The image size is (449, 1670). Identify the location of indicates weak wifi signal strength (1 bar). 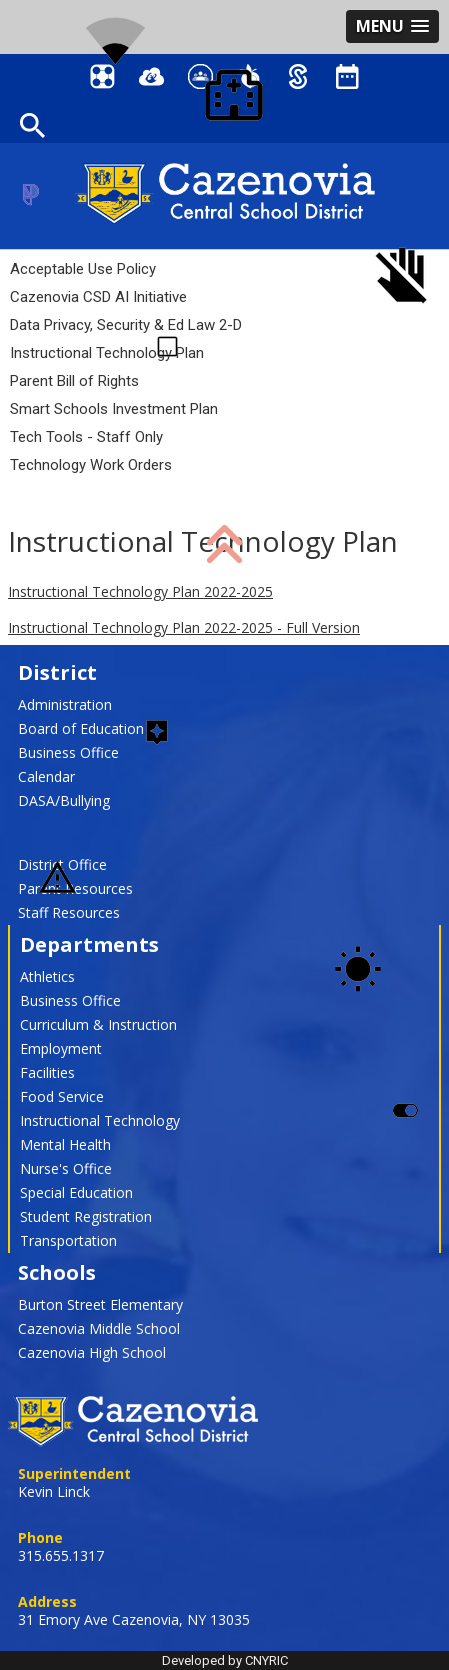
(115, 40).